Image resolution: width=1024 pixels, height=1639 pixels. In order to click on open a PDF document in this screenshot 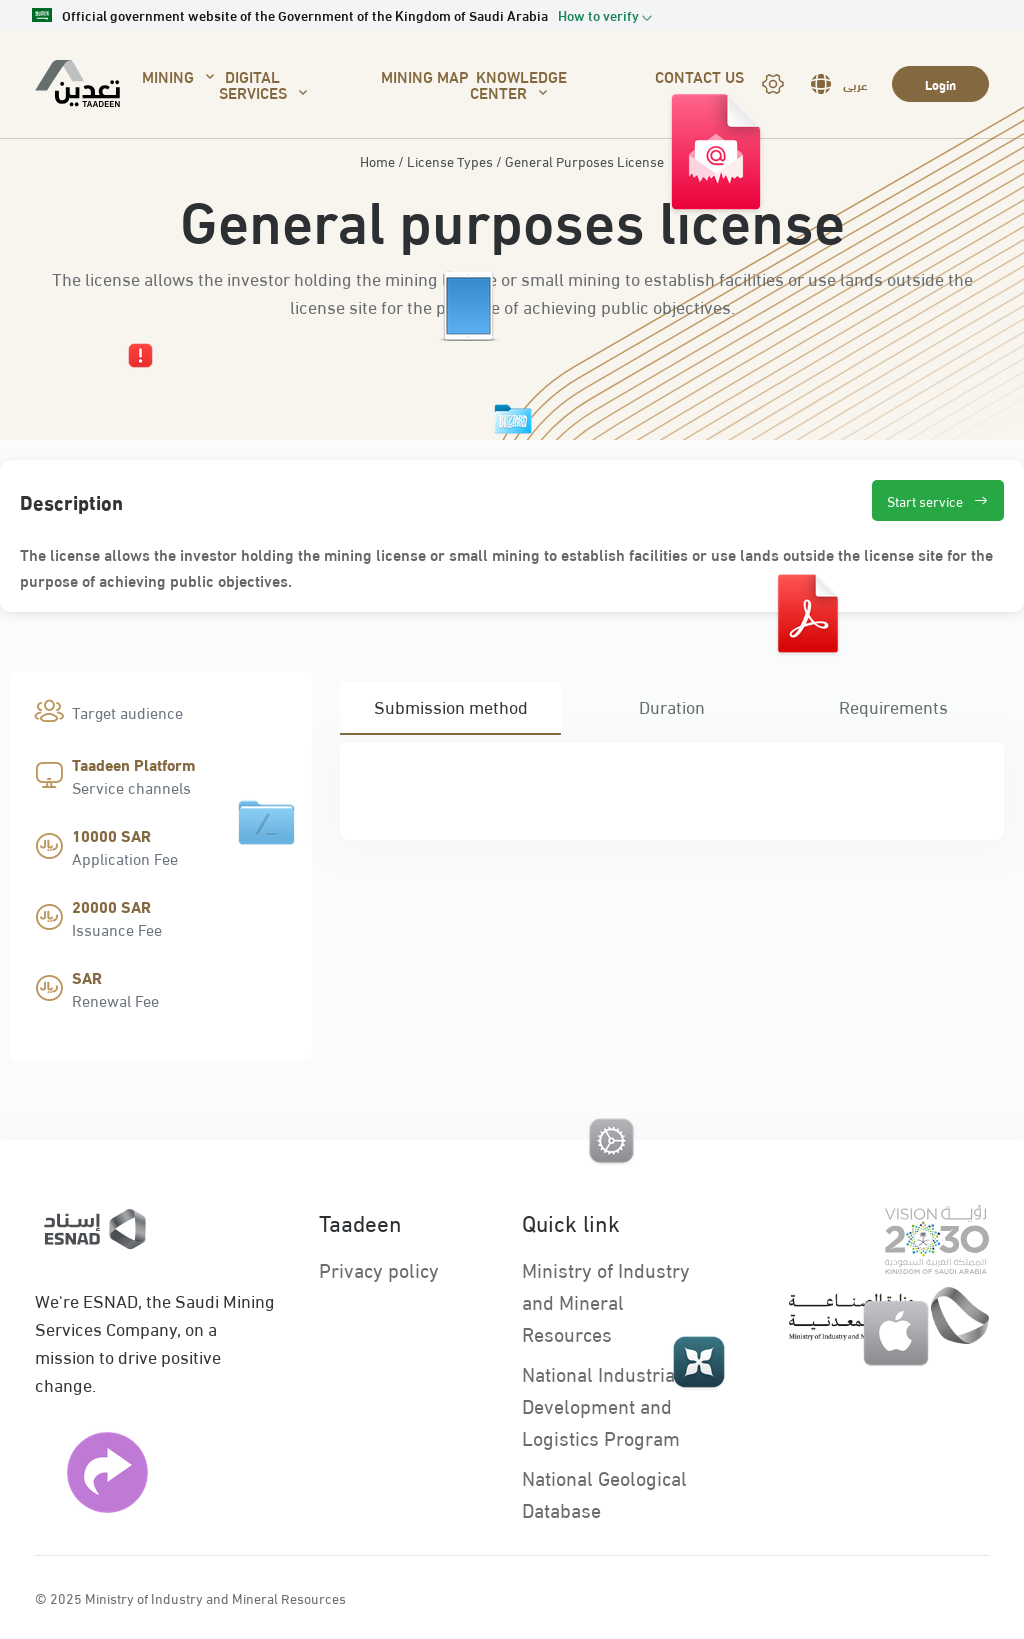, I will do `click(808, 615)`.